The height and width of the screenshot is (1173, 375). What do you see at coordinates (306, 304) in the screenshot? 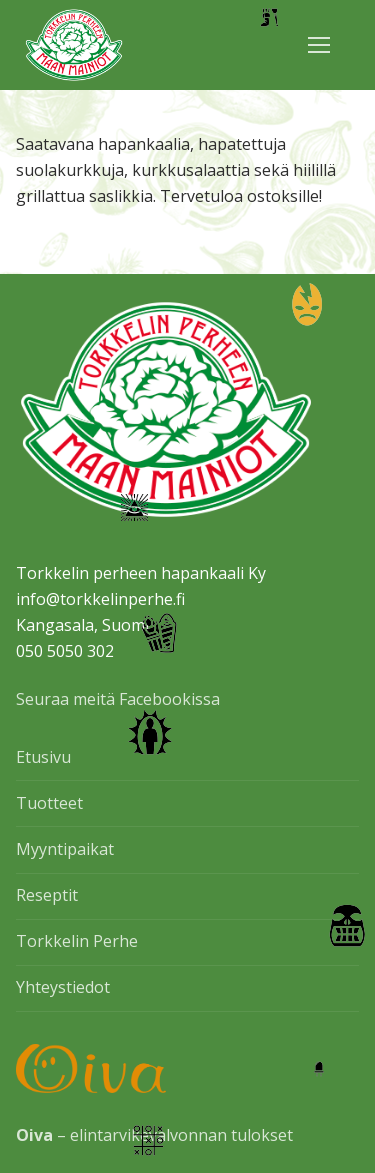
I see `select a superhero or villain character` at bounding box center [306, 304].